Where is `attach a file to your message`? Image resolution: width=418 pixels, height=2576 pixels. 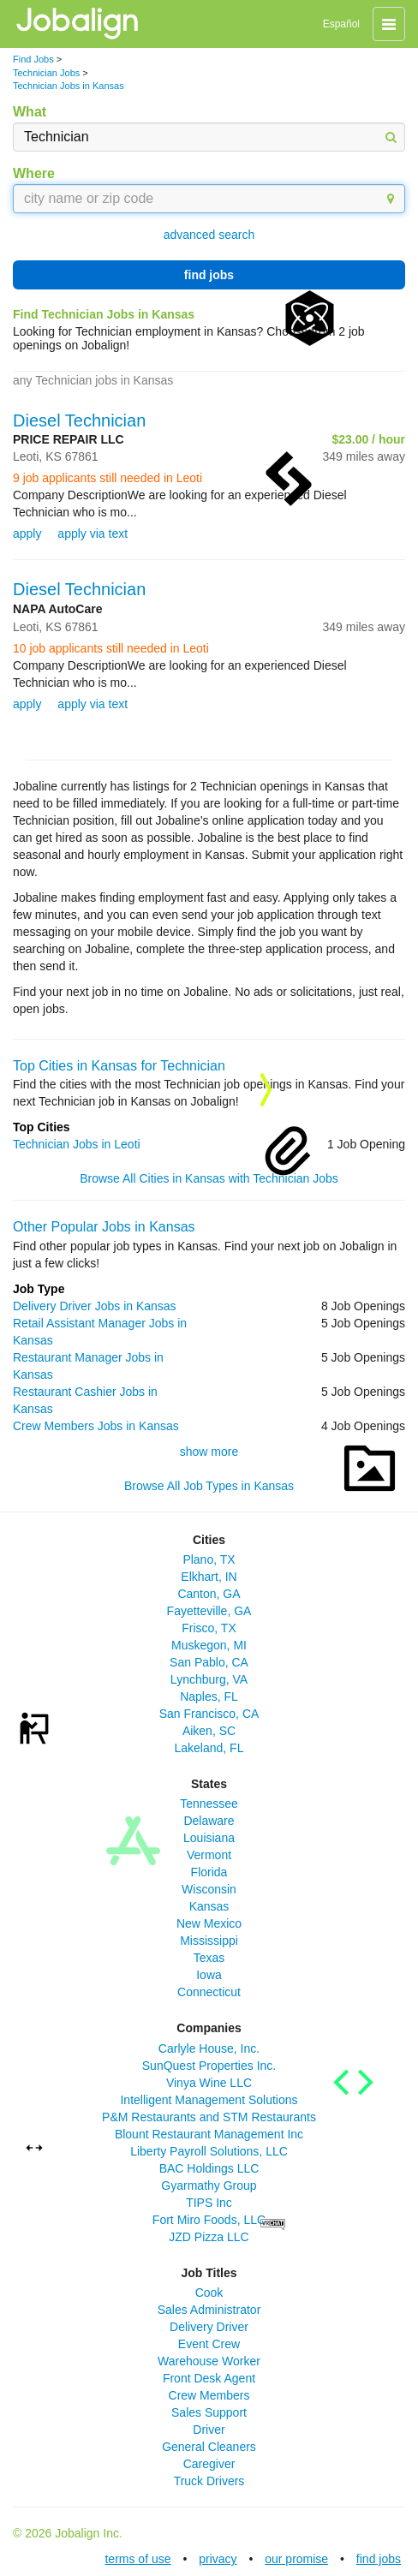 attach a file to your message is located at coordinates (289, 1152).